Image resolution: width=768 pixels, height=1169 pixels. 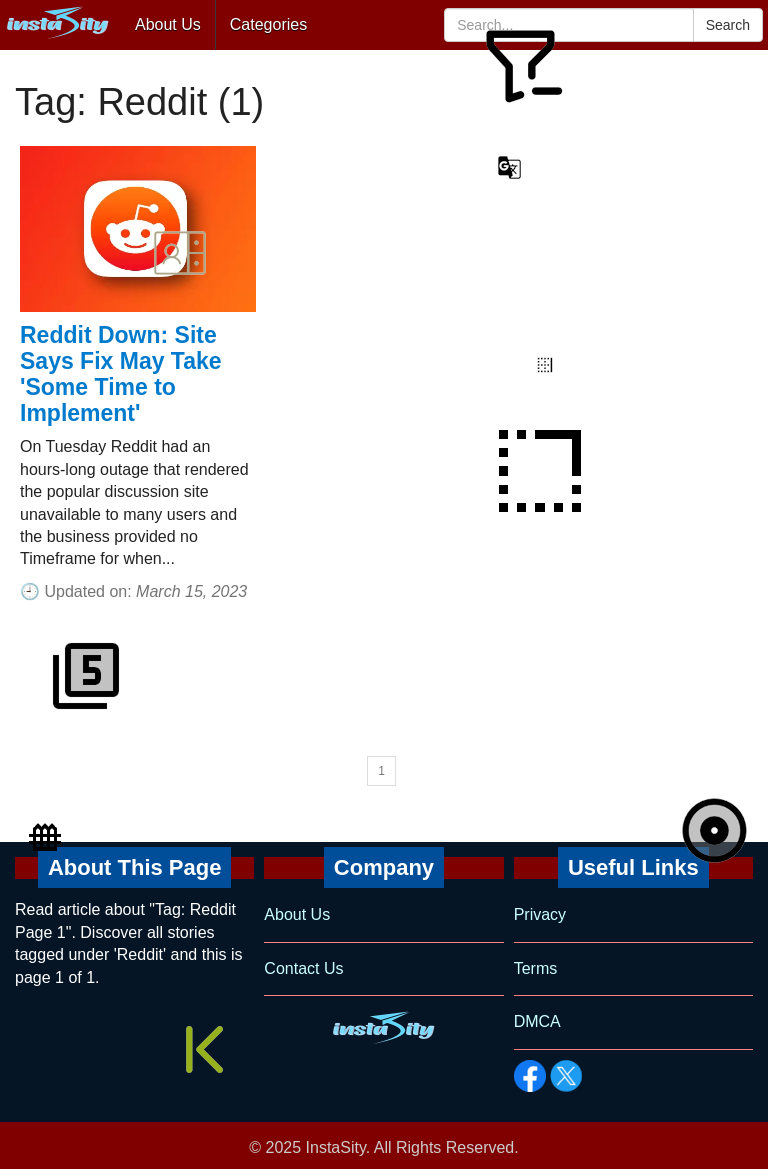 What do you see at coordinates (509, 167) in the screenshot?
I see `translate text using Google Translate` at bounding box center [509, 167].